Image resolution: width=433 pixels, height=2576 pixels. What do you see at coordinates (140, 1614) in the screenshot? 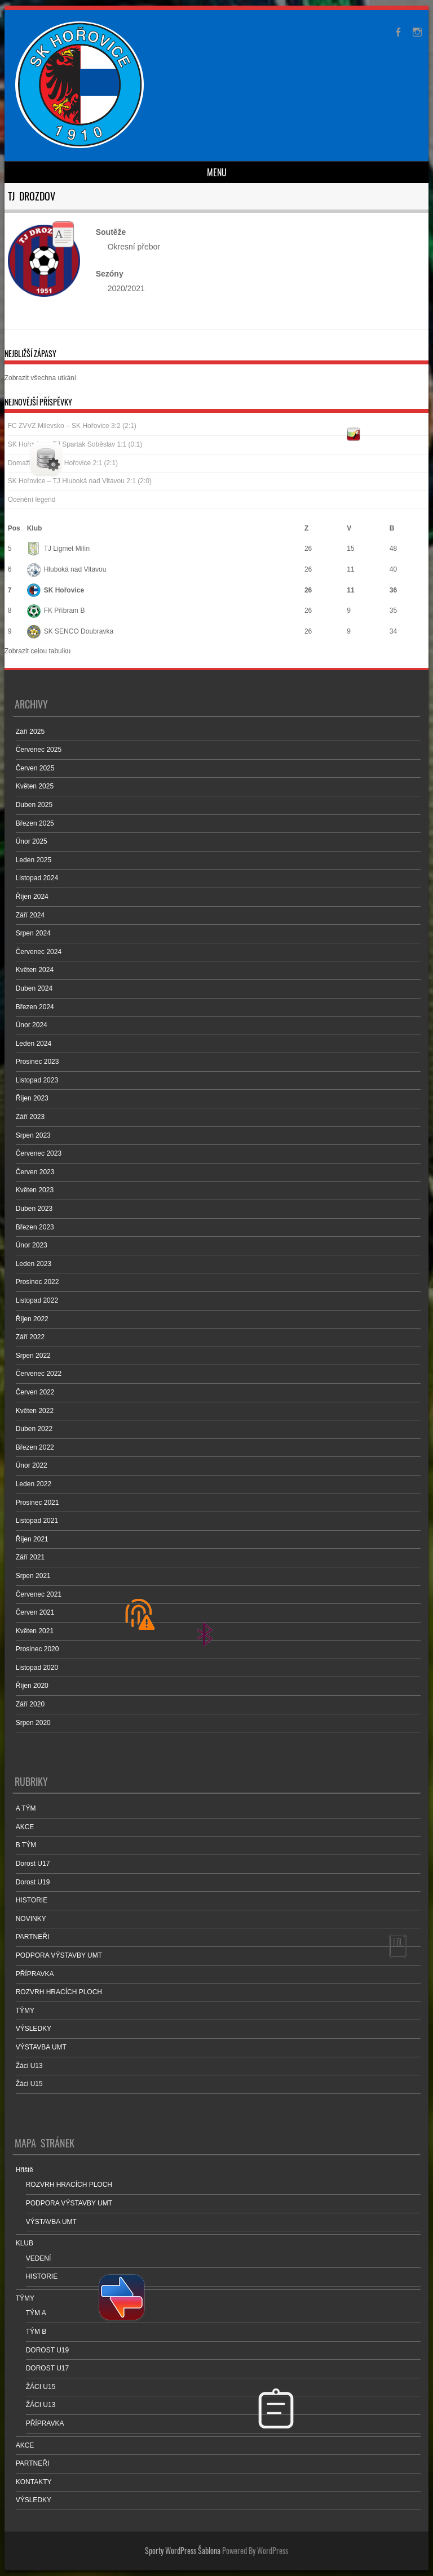
I see `fingerprint authentication error or failure` at bounding box center [140, 1614].